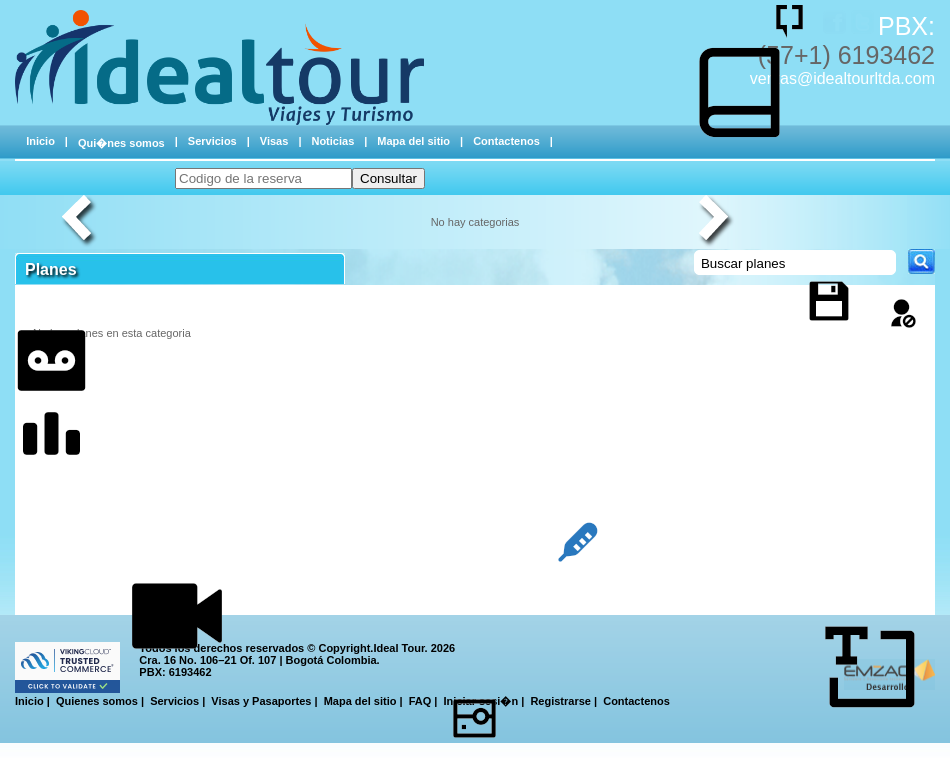 The image size is (950, 758). What do you see at coordinates (177, 616) in the screenshot?
I see `start video recording` at bounding box center [177, 616].